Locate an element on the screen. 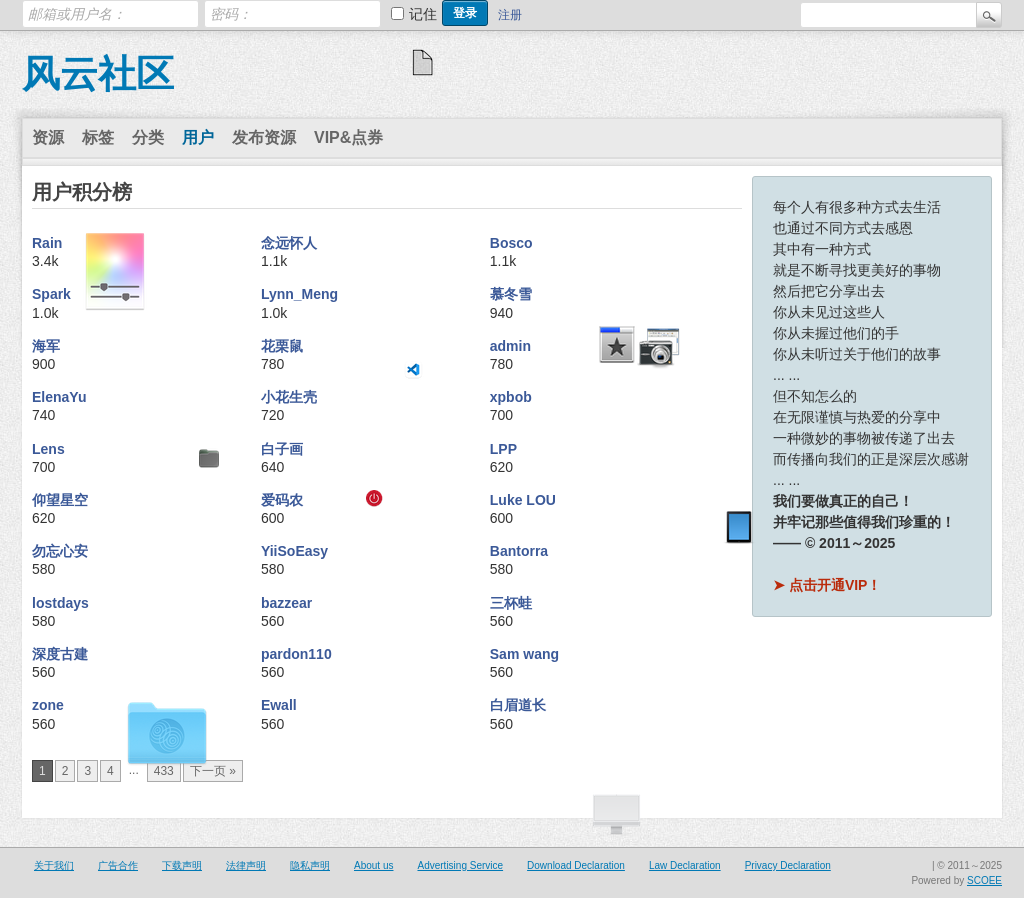 This screenshot has height=898, width=1024. adjust color preset or gradient settings is located at coordinates (115, 271).